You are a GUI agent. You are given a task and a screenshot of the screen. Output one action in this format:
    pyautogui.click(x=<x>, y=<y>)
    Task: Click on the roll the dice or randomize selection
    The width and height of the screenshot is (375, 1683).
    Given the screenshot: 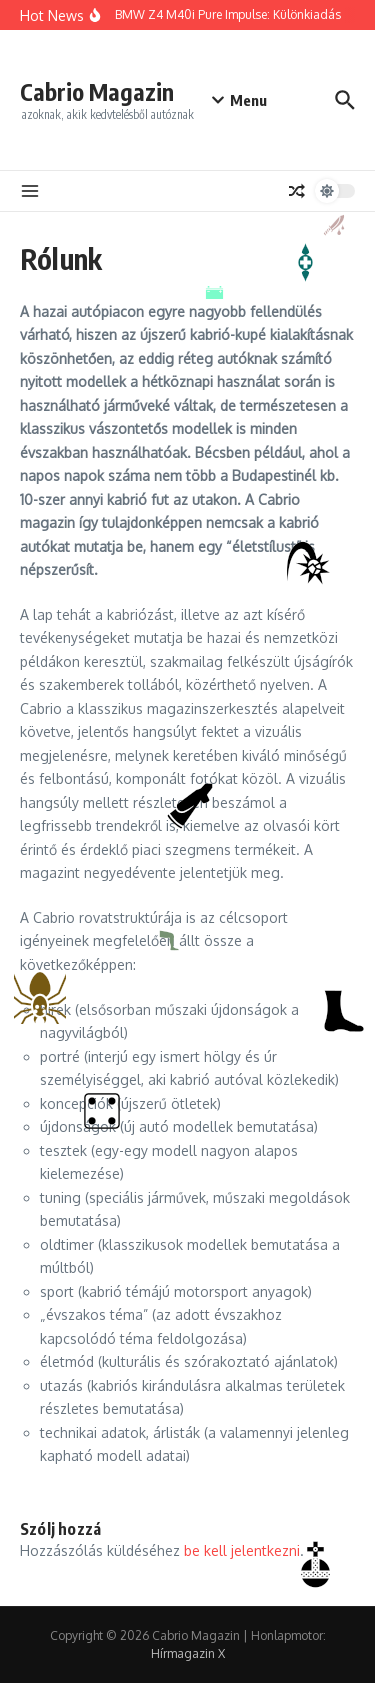 What is the action you would take?
    pyautogui.click(x=102, y=1111)
    